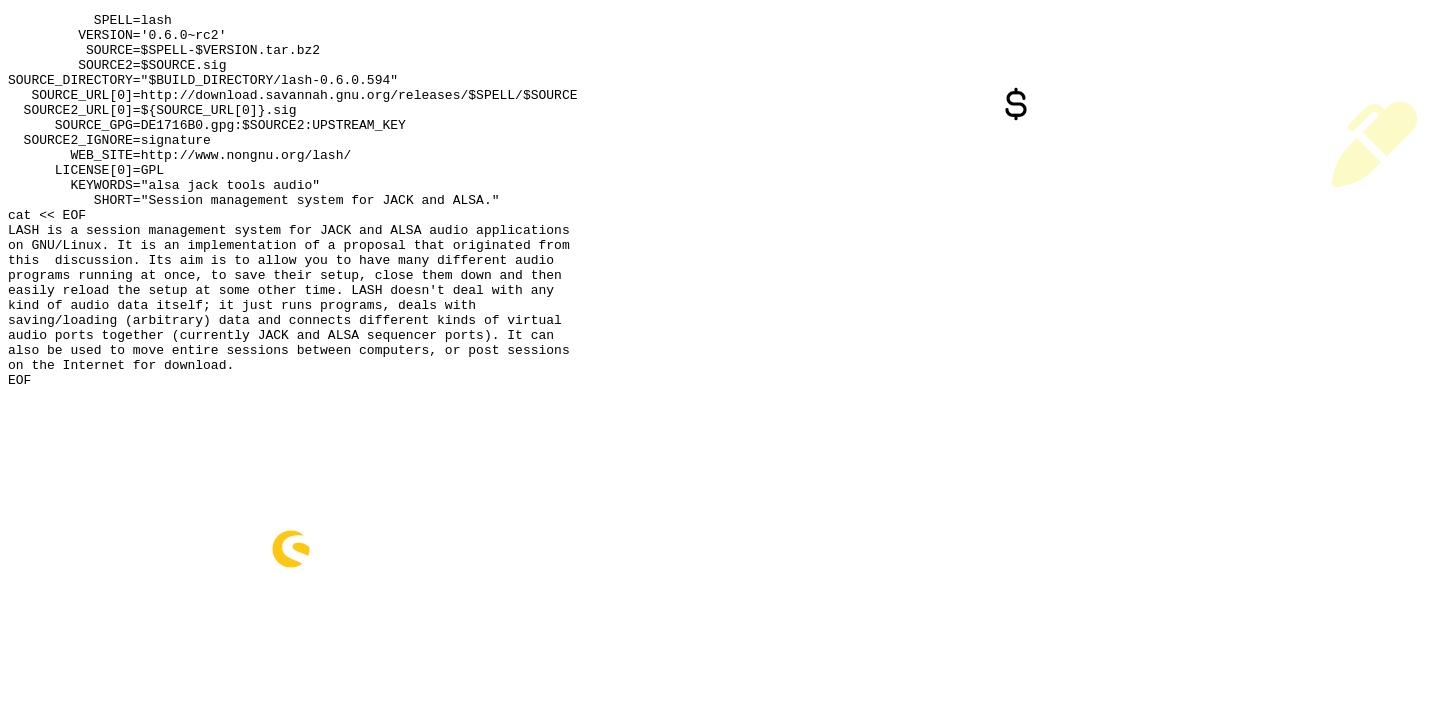 The width and height of the screenshot is (1440, 720). What do you see at coordinates (291, 549) in the screenshot?
I see `shopware e-commerce platform logo` at bounding box center [291, 549].